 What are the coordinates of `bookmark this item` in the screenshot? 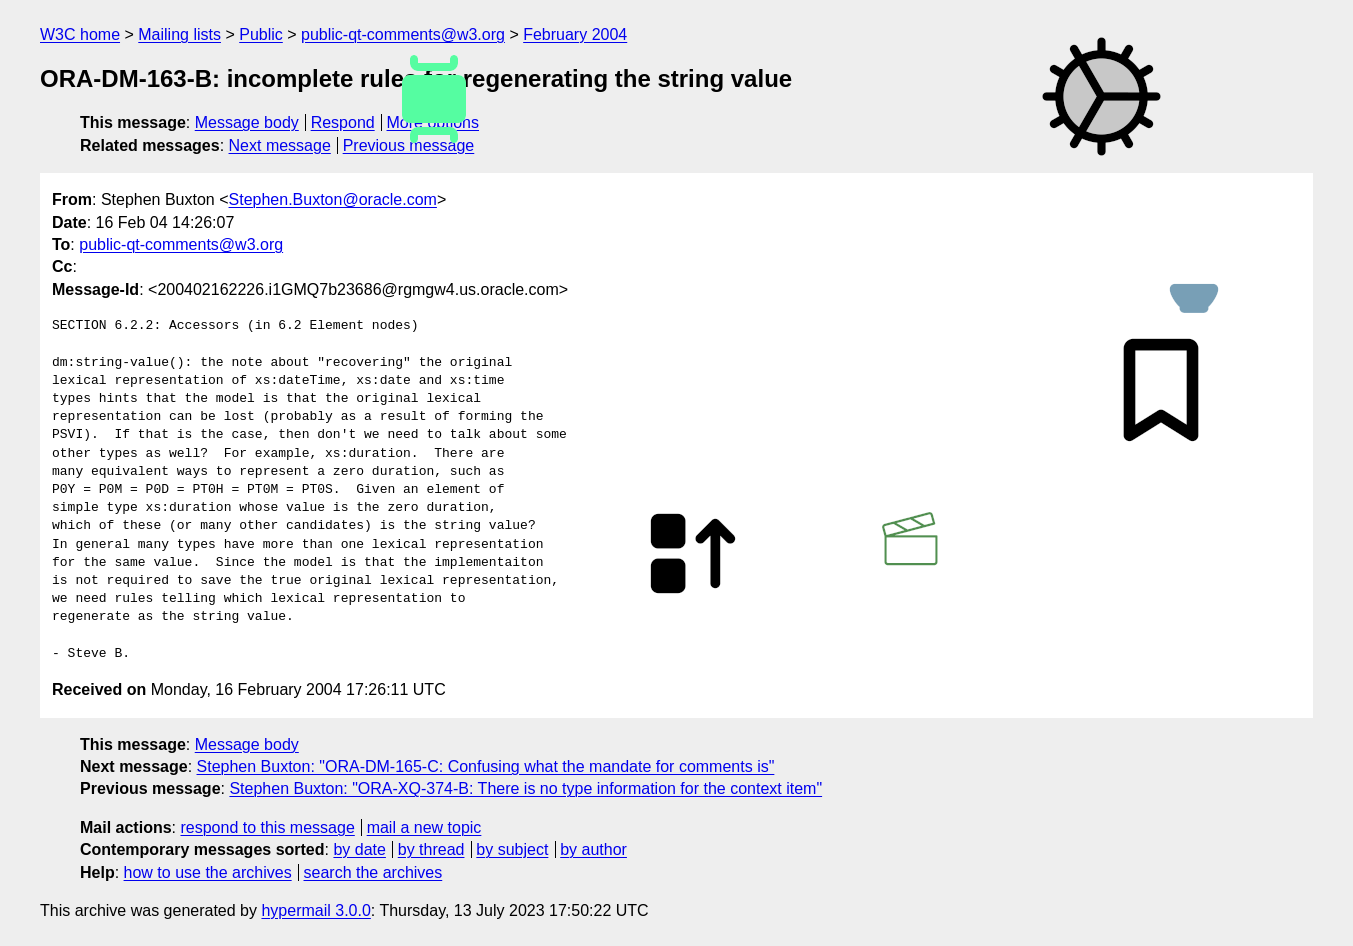 It's located at (1161, 388).